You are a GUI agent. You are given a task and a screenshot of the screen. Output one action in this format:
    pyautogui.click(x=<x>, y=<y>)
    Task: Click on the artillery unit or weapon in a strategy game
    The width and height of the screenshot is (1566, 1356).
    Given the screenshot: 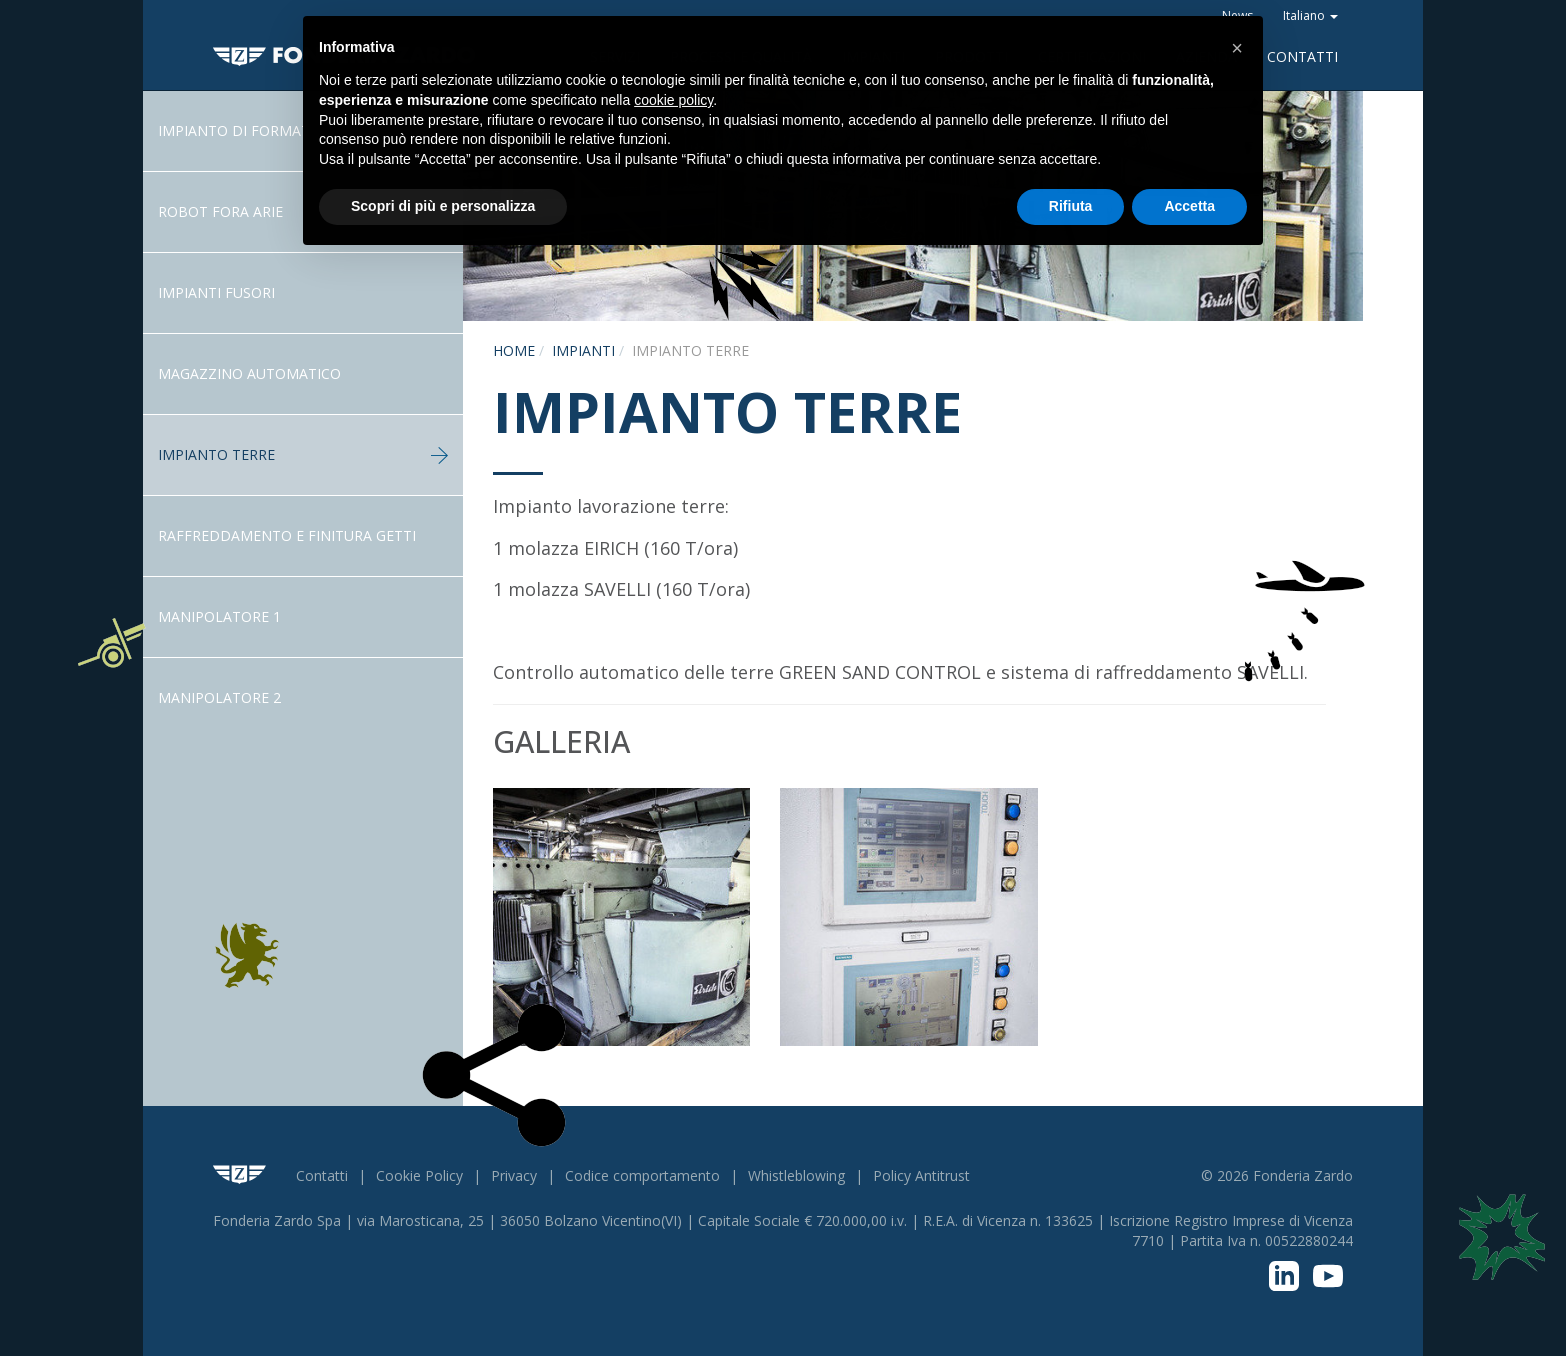 What is the action you would take?
    pyautogui.click(x=113, y=633)
    